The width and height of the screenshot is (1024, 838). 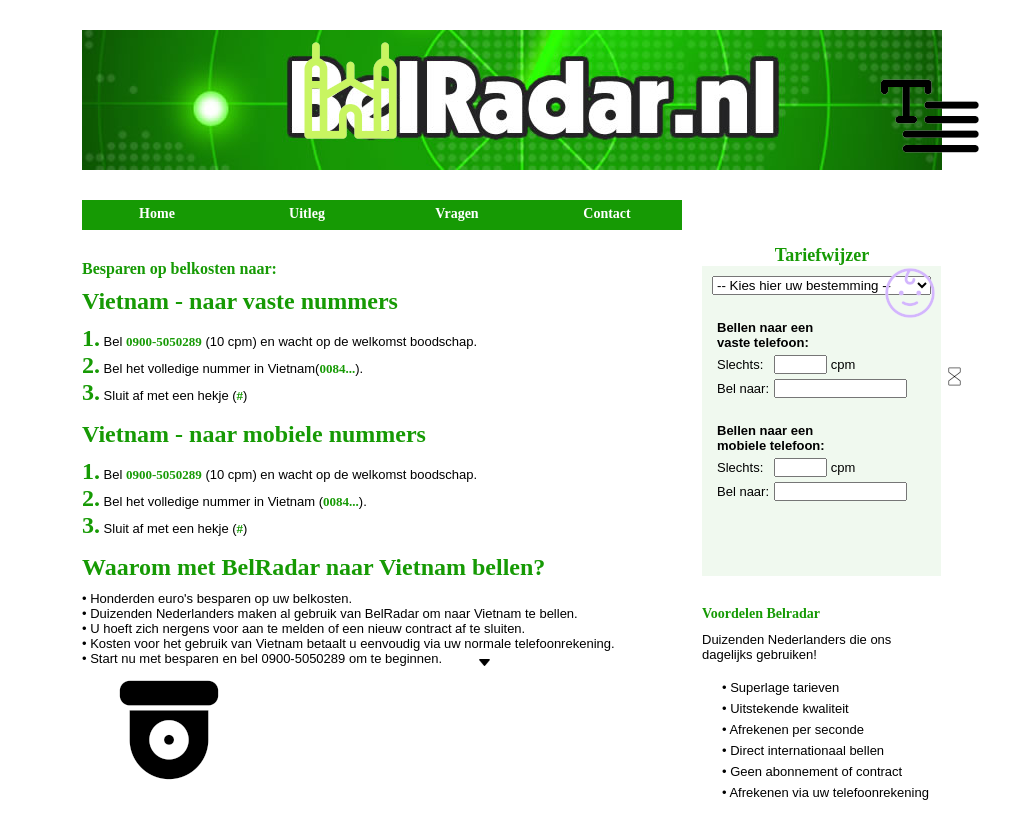 I want to click on indicates loading or processing in progress, so click(x=954, y=376).